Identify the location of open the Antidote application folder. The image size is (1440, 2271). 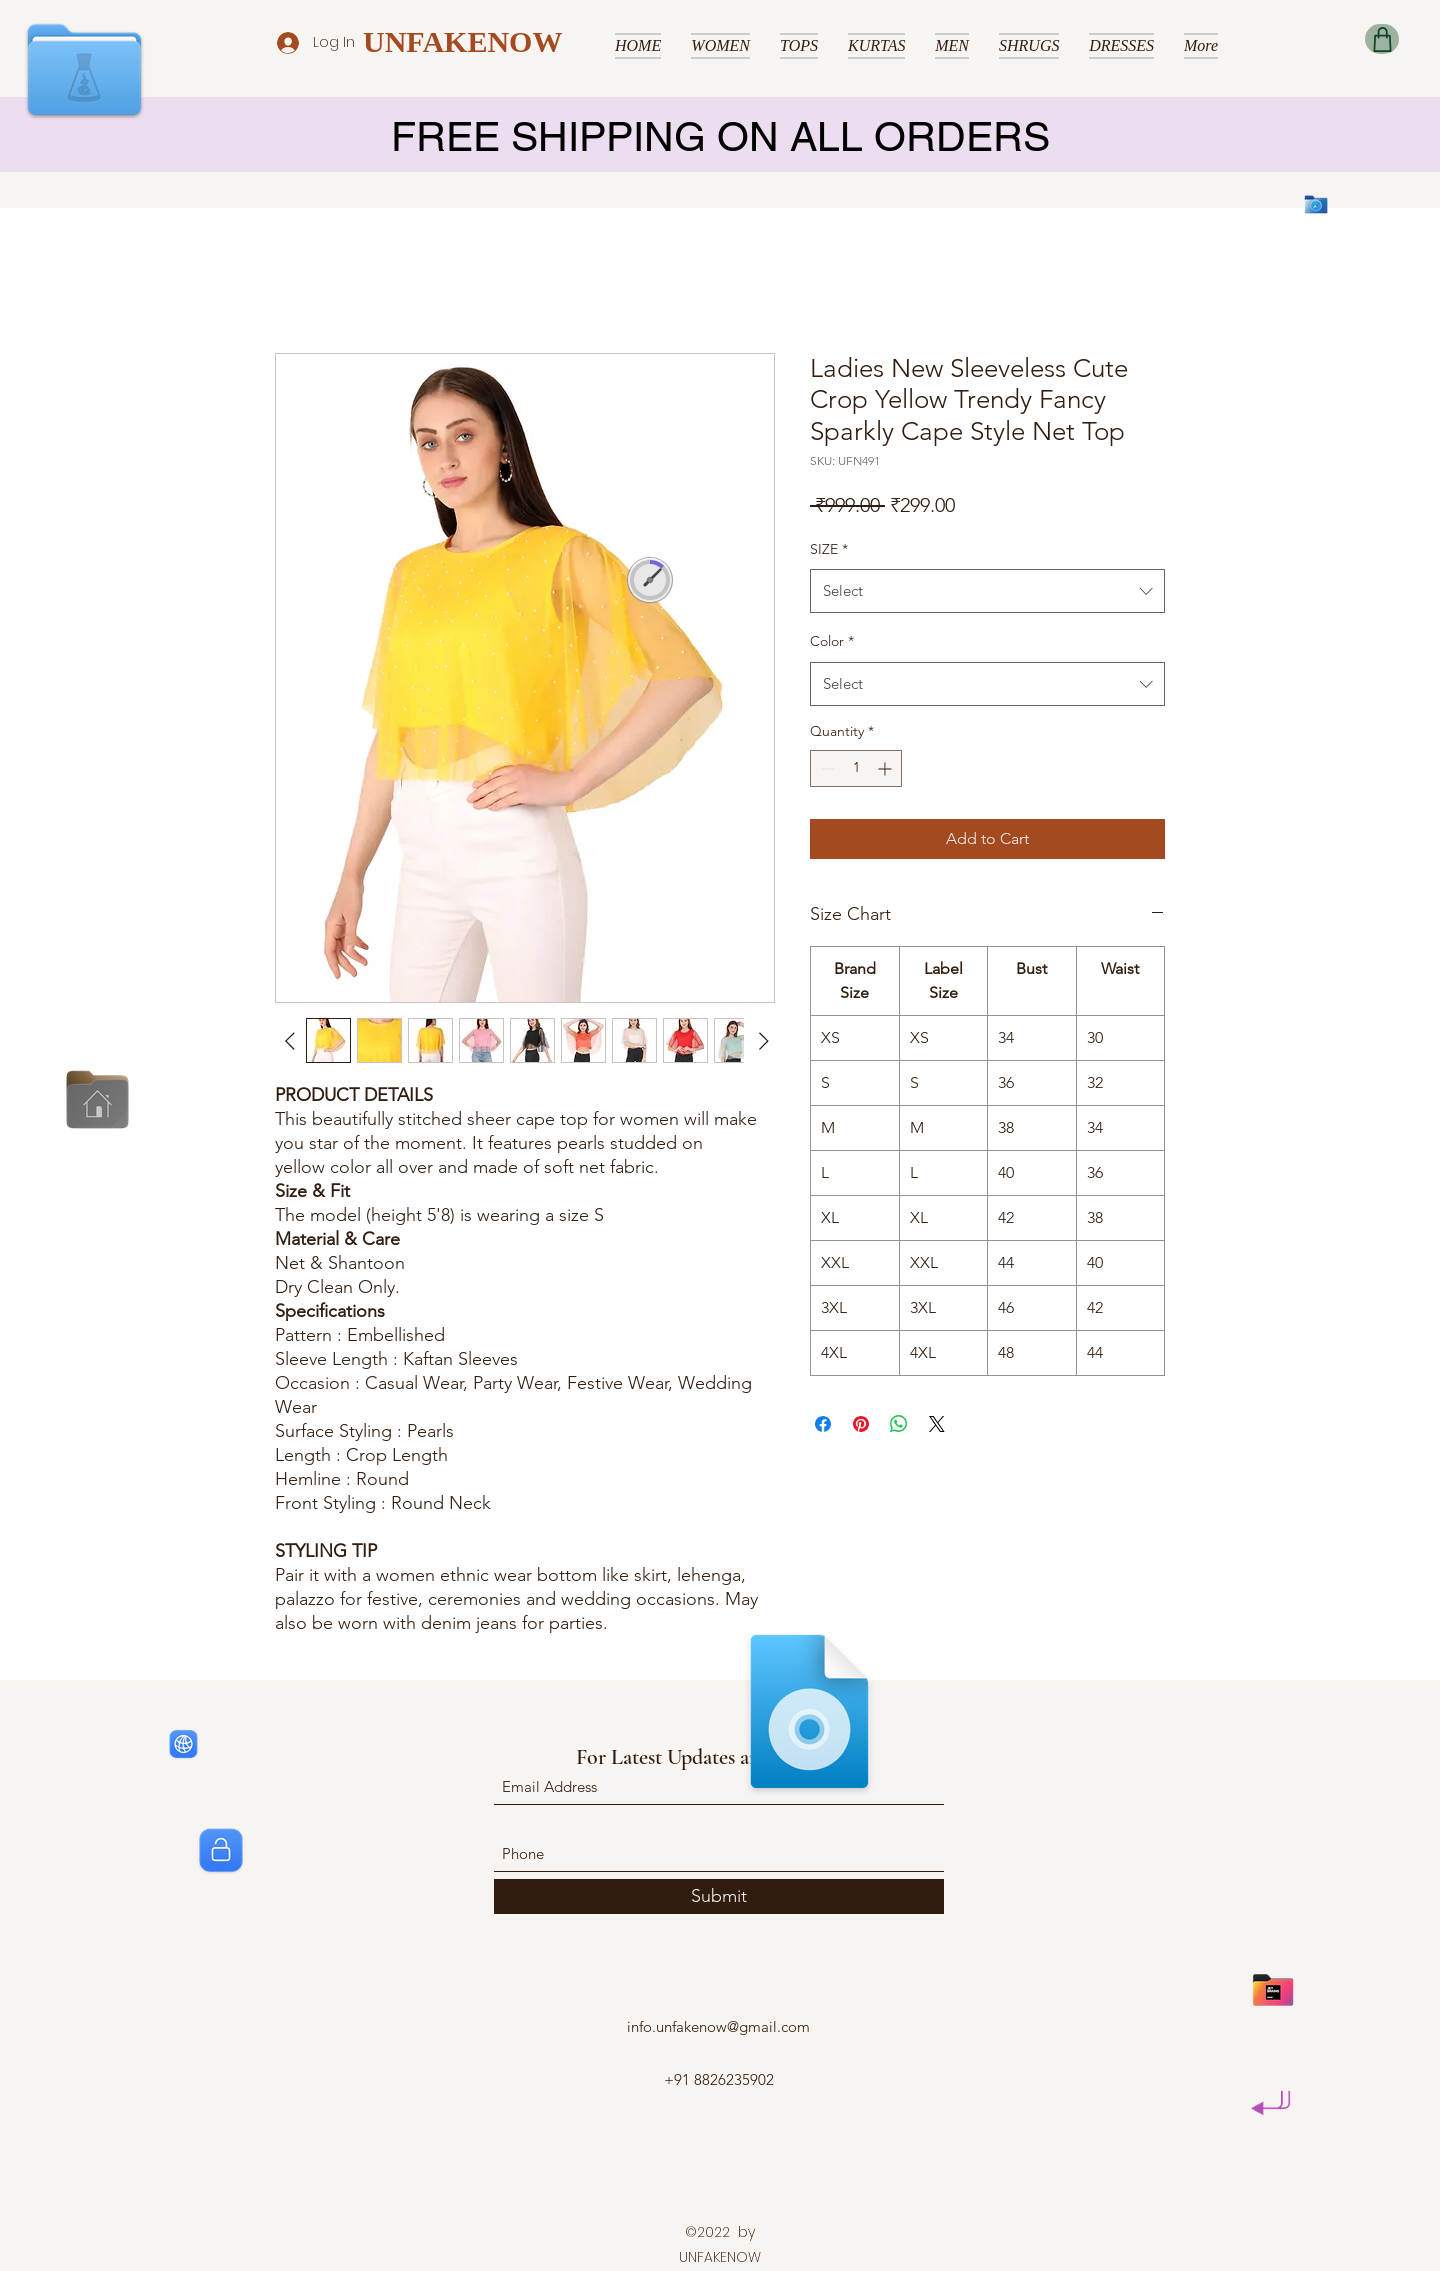
(84, 69).